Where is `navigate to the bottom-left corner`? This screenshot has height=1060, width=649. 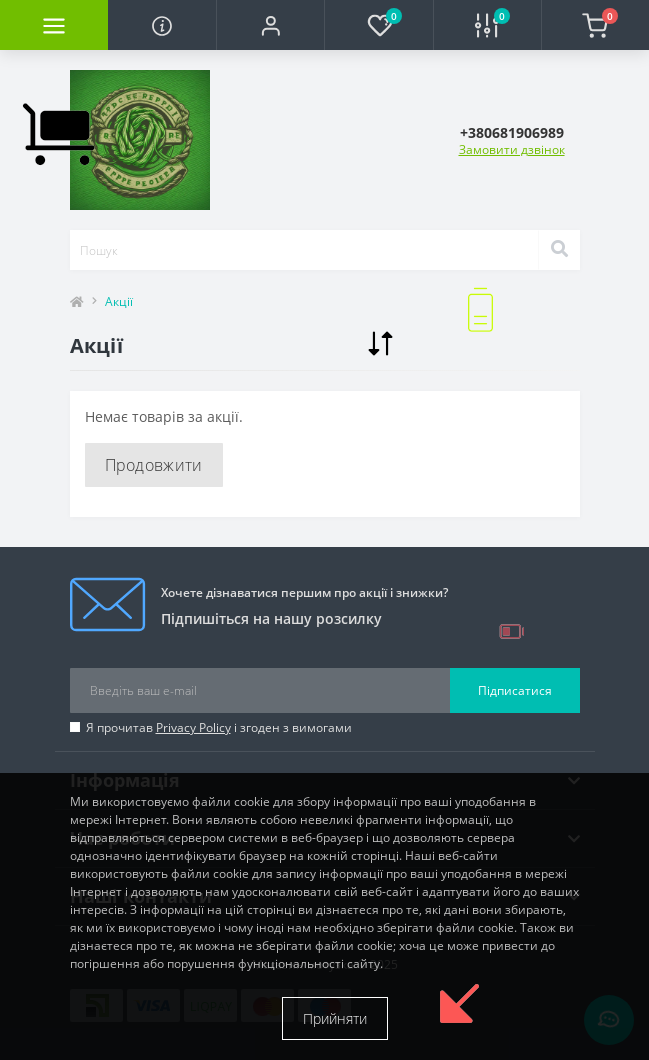
navigate to the bottom-left corner is located at coordinates (459, 1003).